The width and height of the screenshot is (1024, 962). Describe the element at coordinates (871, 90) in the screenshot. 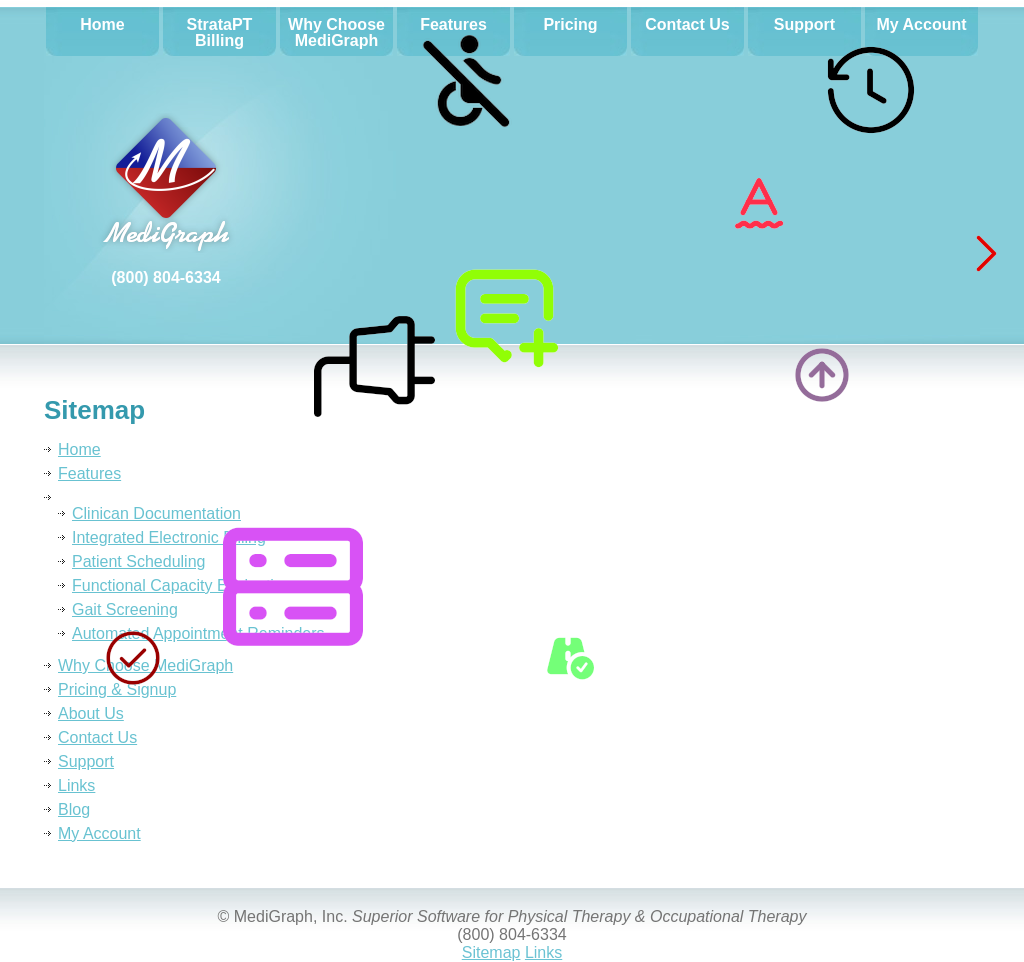

I see `view commit or activity history` at that location.